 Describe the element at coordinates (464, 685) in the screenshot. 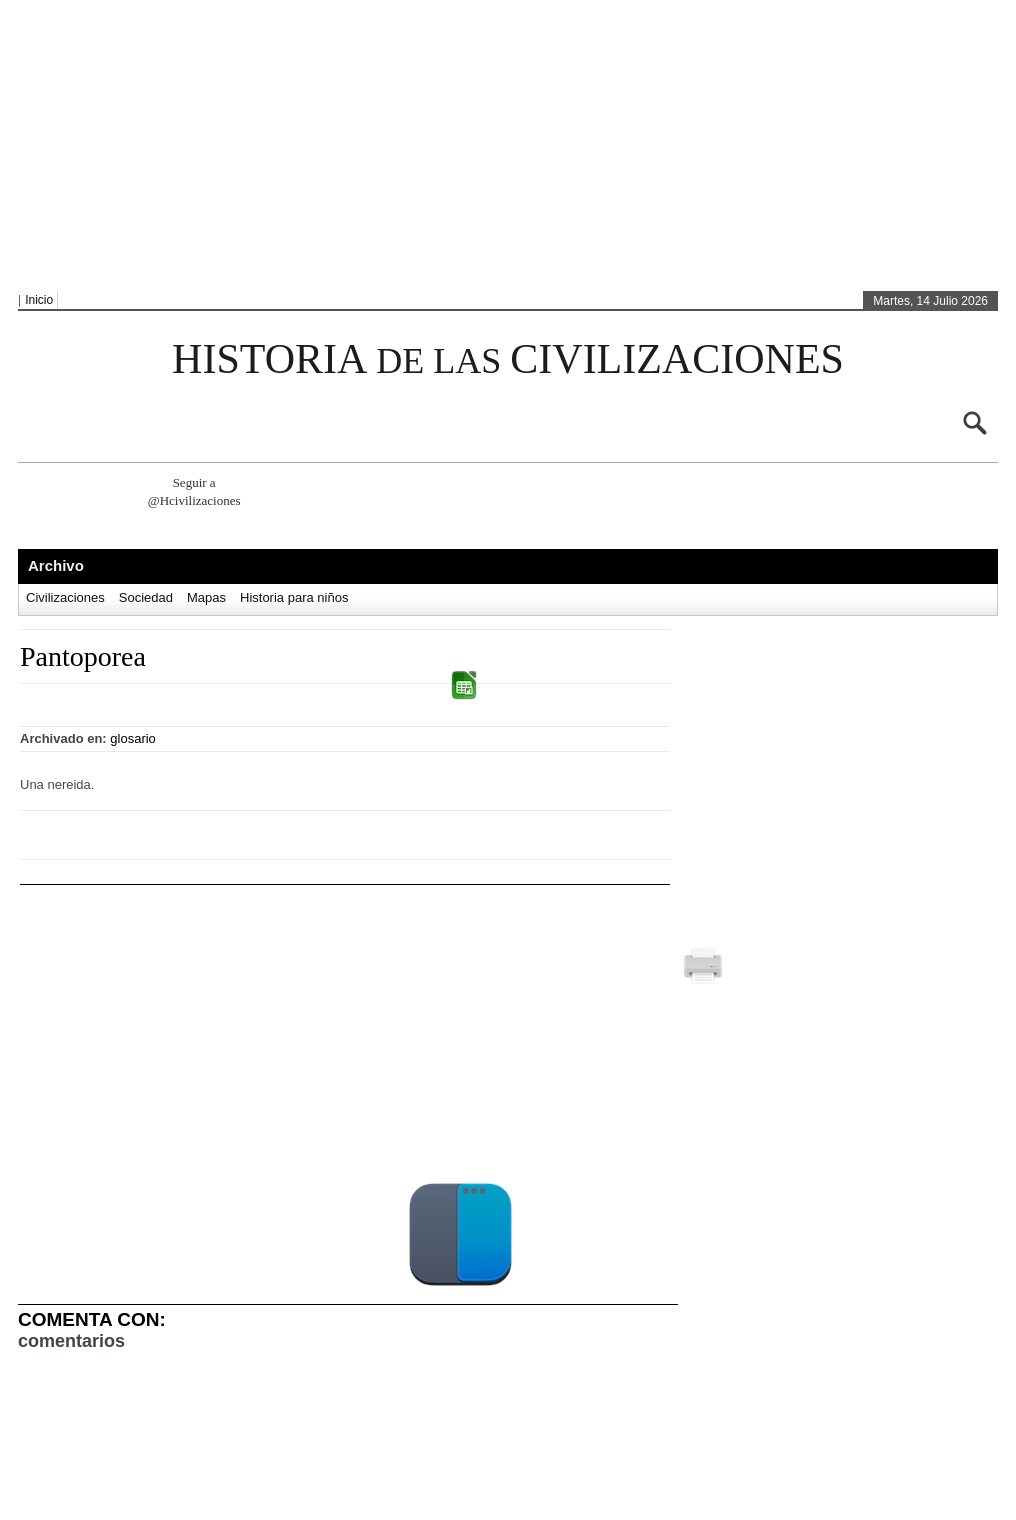

I see `open LibreOffice Calc spreadsheet application` at that location.